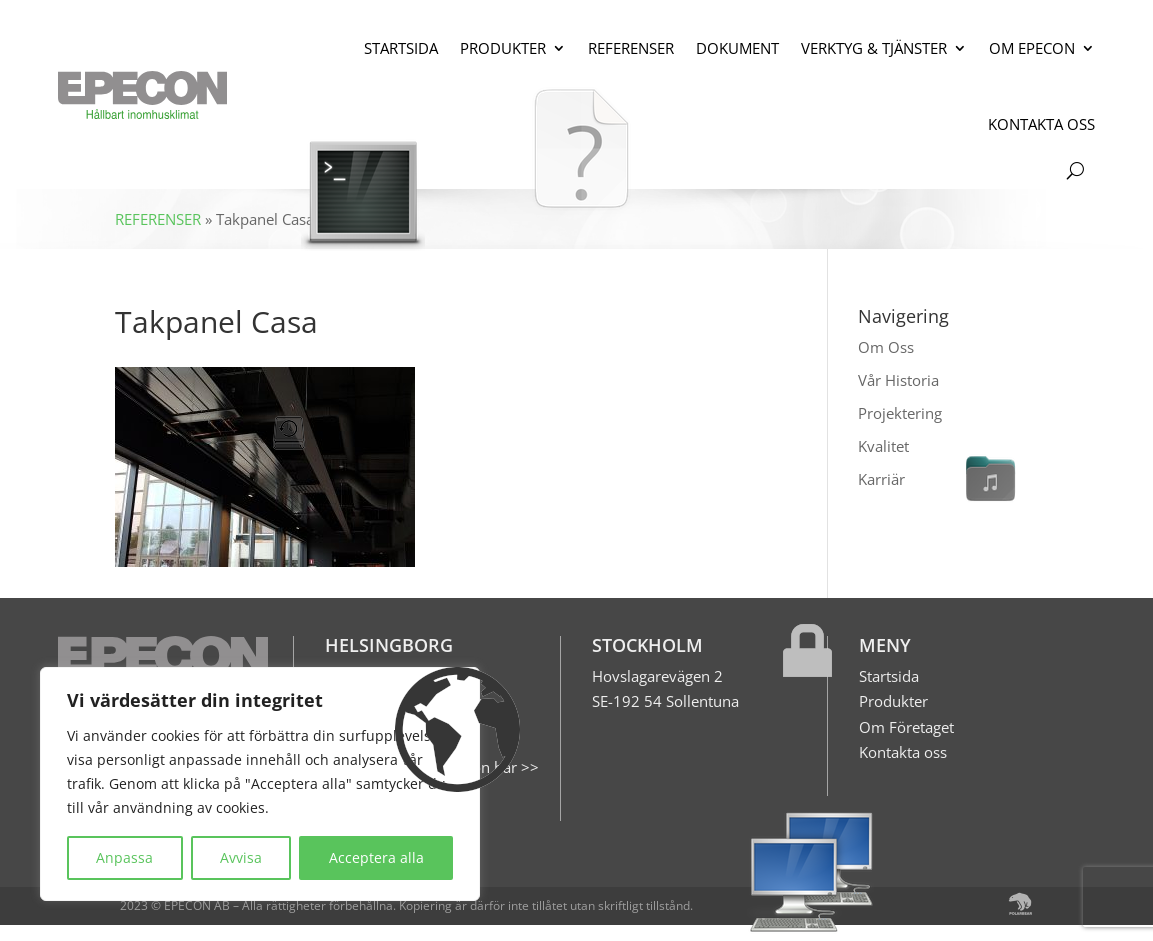  What do you see at coordinates (810, 872) in the screenshot?
I see `indicates network connection is idle with no active traffic` at bounding box center [810, 872].